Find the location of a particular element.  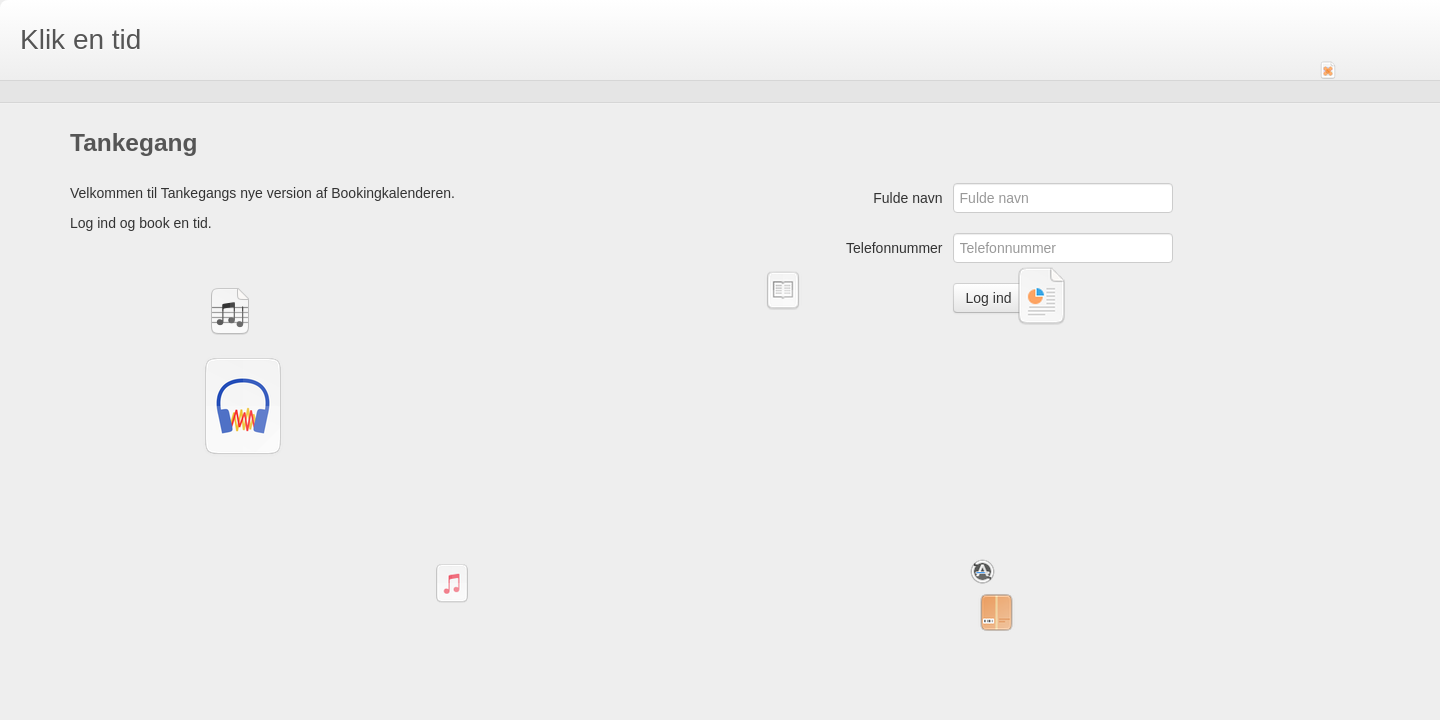

check for available software updates is located at coordinates (982, 571).